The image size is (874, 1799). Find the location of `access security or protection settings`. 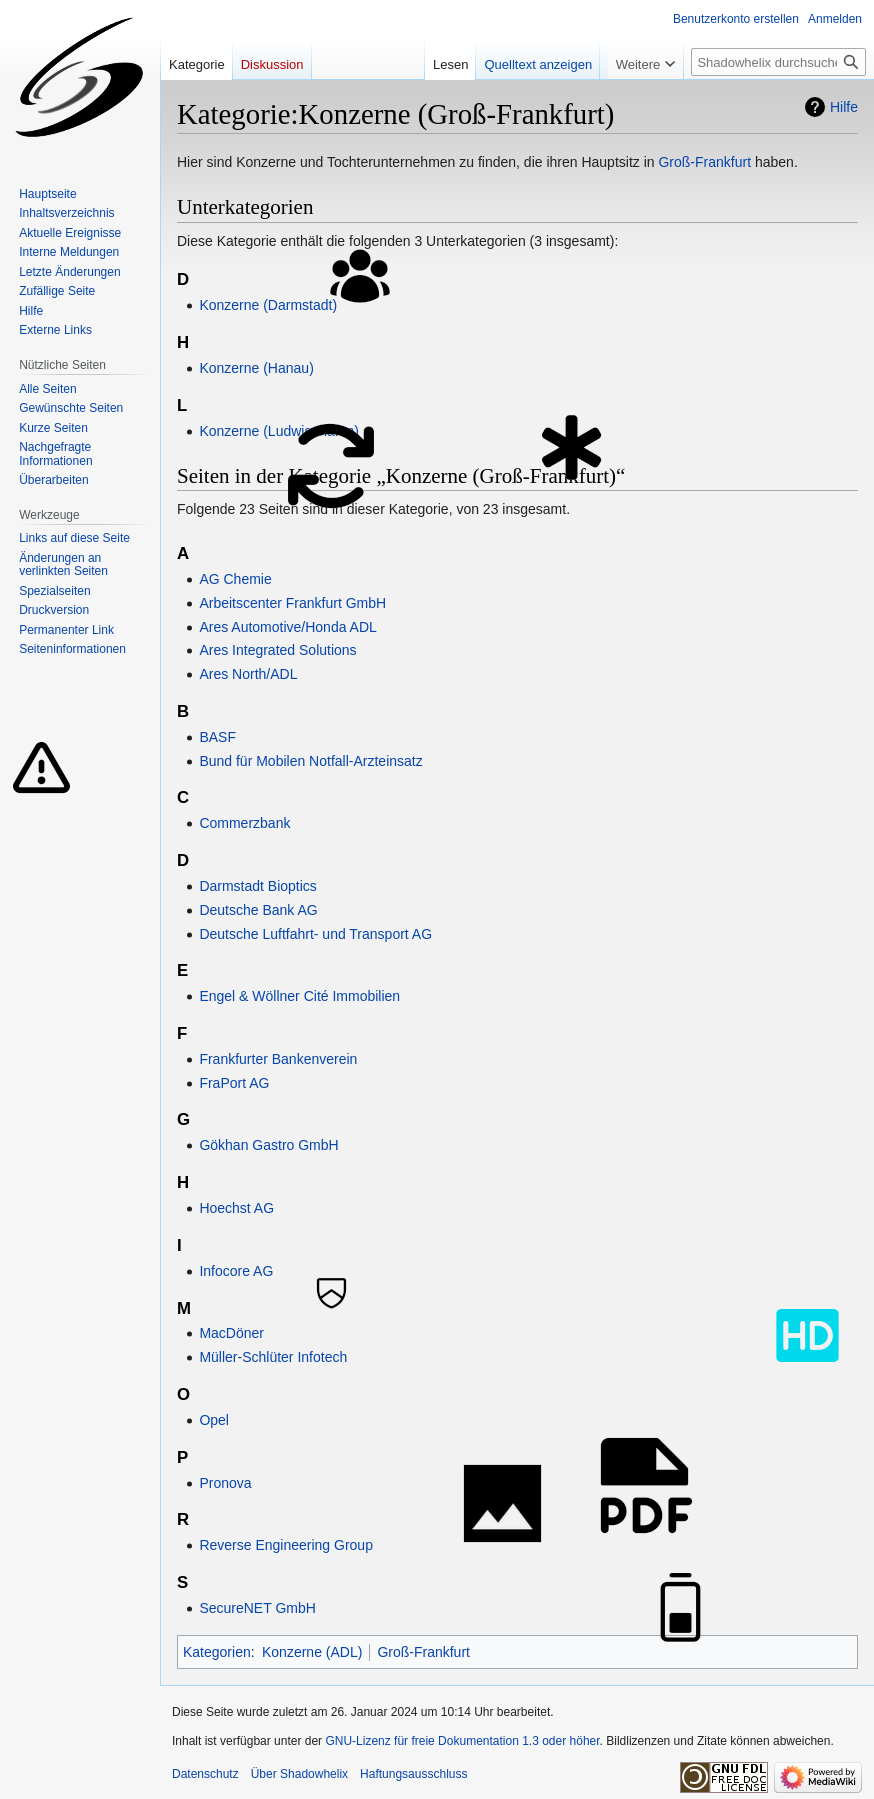

access security or protection settings is located at coordinates (331, 1291).